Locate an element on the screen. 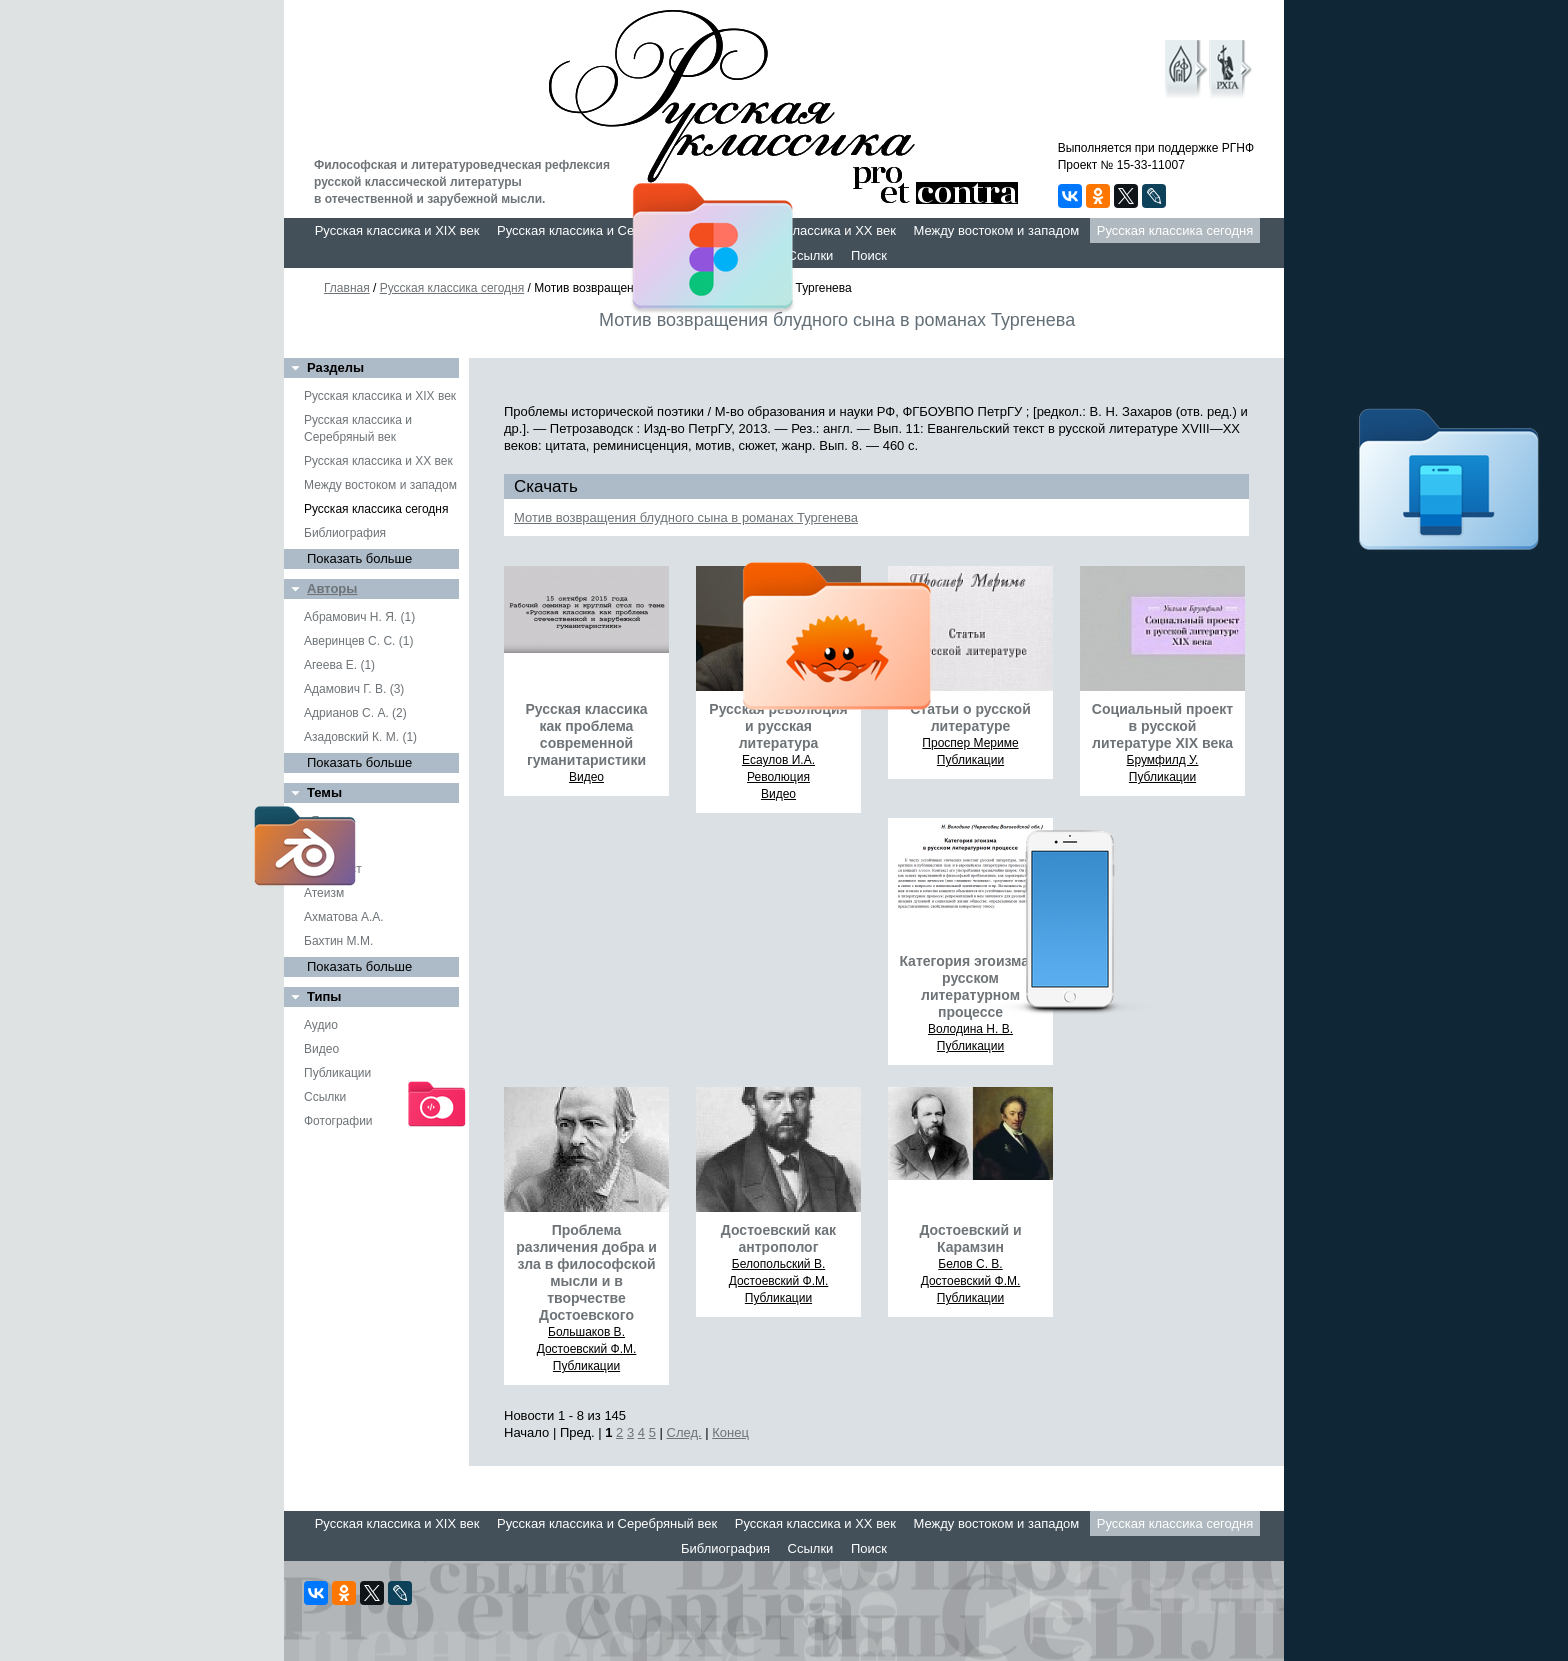 The height and width of the screenshot is (1661, 1568). open figma project files folder is located at coordinates (712, 250).